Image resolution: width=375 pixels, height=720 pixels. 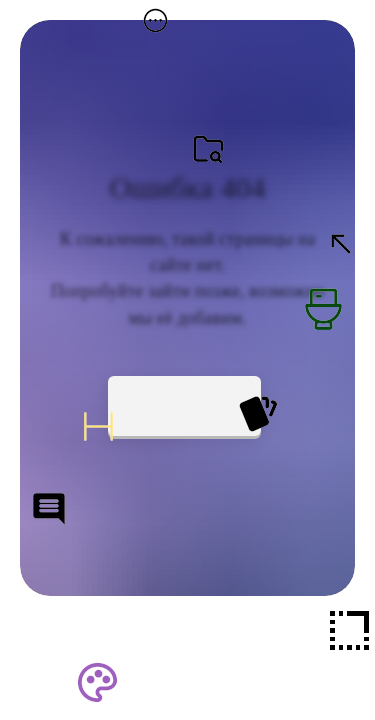 I want to click on format text as a heading, so click(x=98, y=426).